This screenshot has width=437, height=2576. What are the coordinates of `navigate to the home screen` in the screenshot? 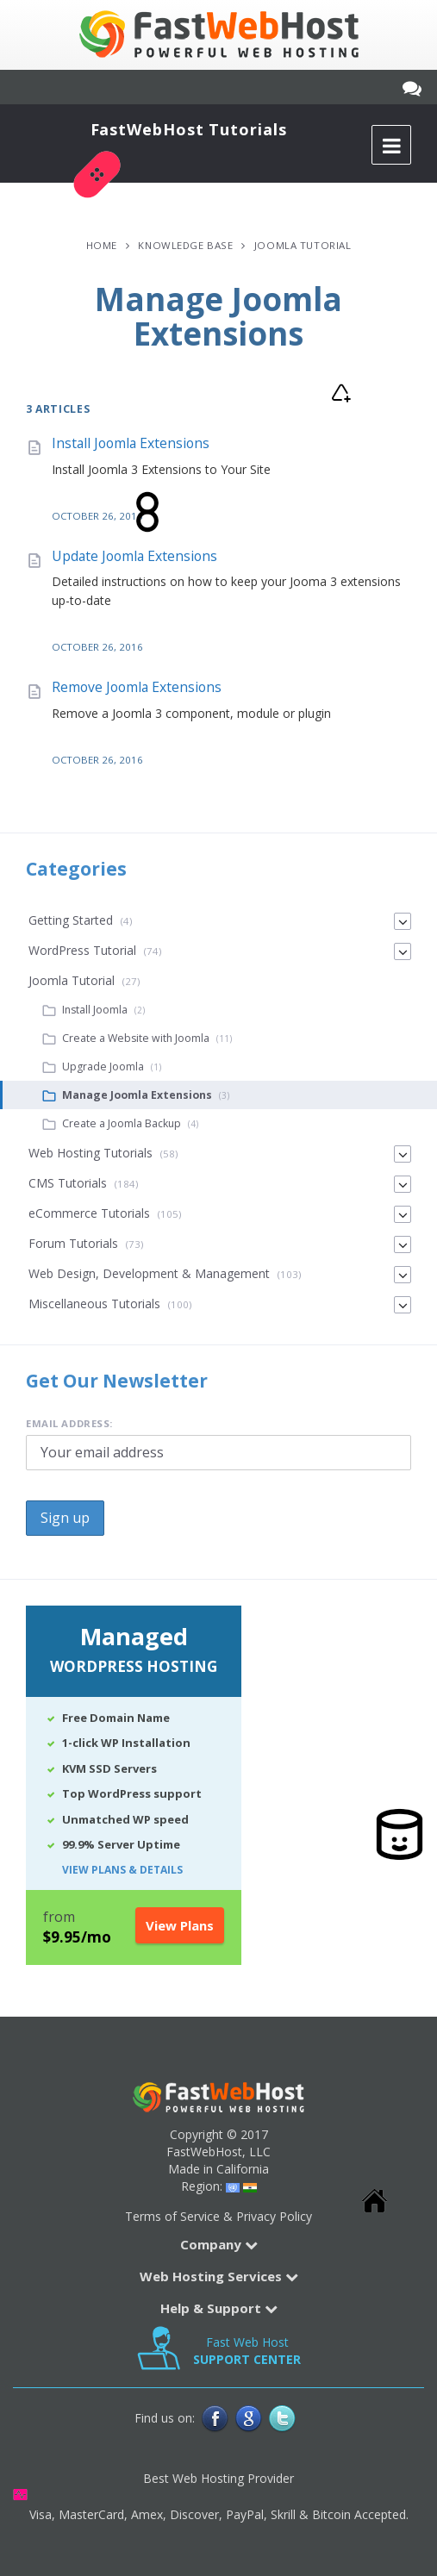 It's located at (374, 2200).